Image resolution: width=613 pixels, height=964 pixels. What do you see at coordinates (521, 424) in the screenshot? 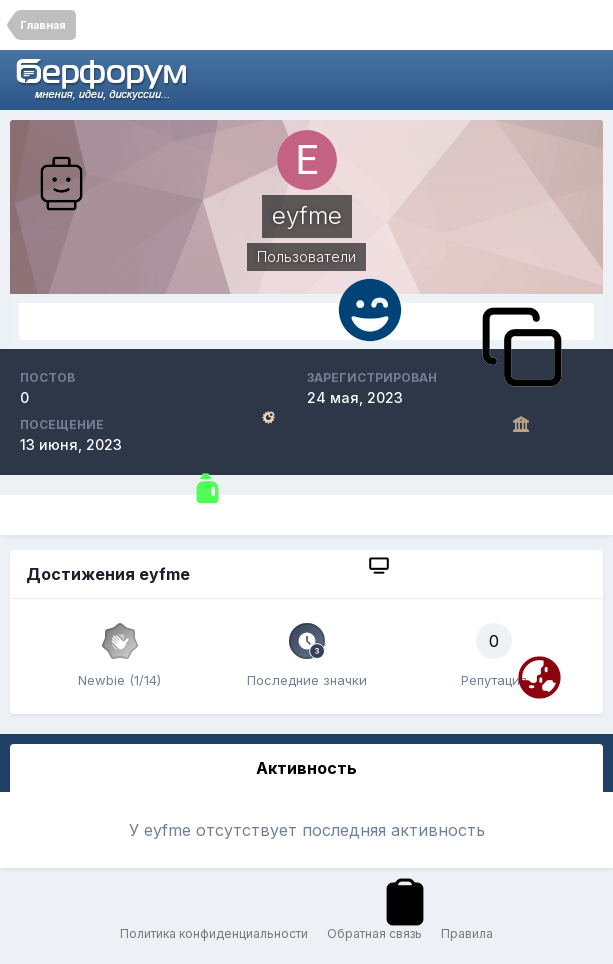
I see `access educational or institutional resources` at bounding box center [521, 424].